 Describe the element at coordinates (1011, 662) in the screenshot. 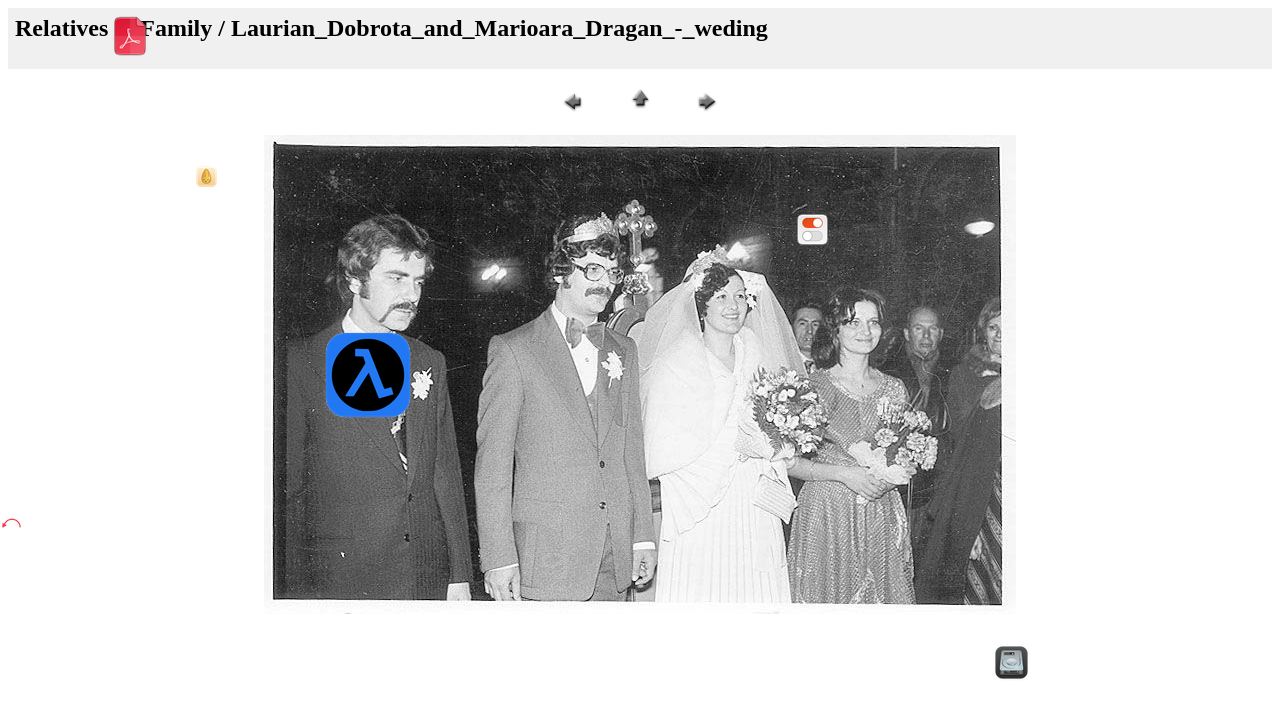

I see `open disk utility to manage storage drives` at that location.